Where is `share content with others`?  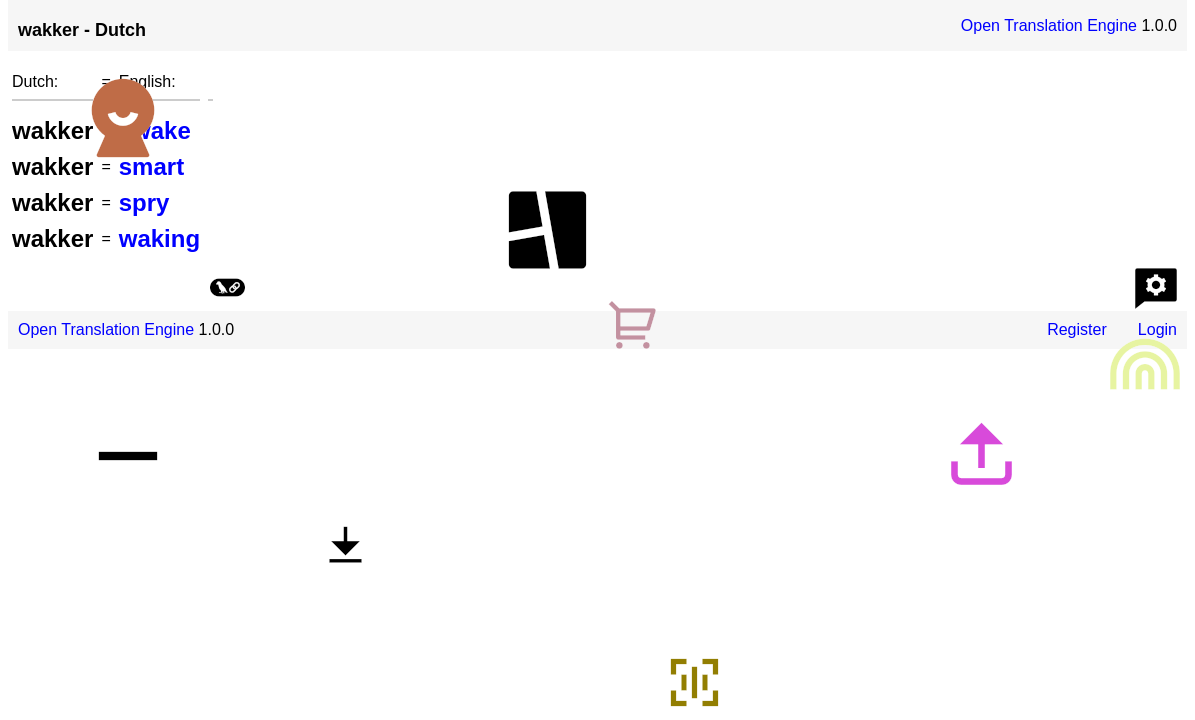 share content with others is located at coordinates (981, 454).